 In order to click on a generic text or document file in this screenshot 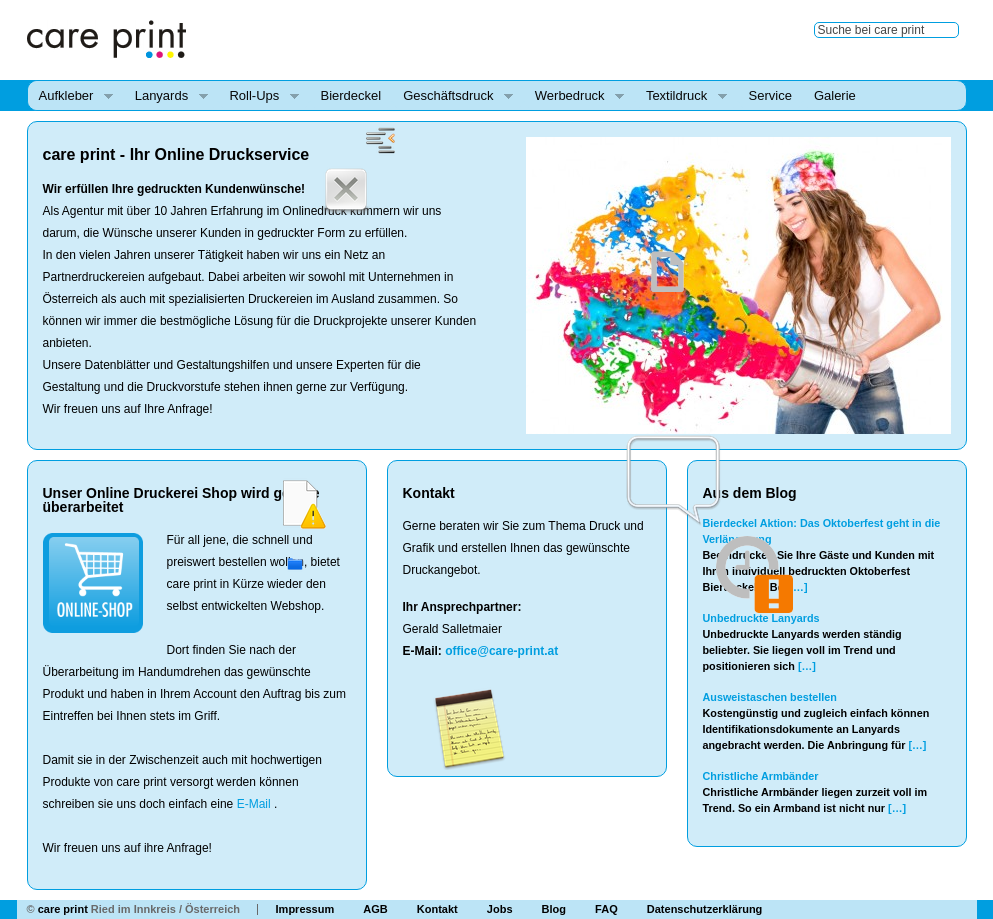, I will do `click(667, 270)`.